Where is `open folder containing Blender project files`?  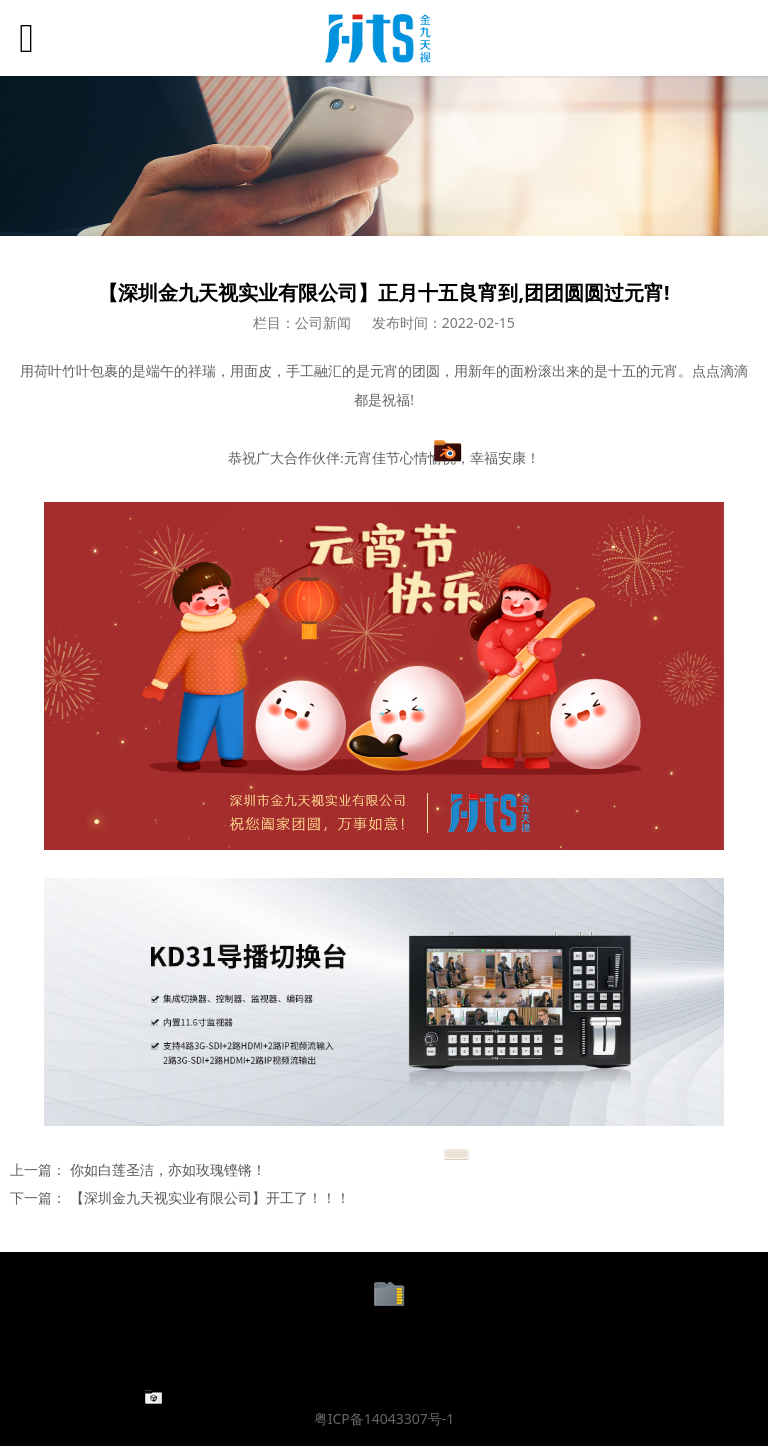 open folder containing Blender project files is located at coordinates (447, 451).